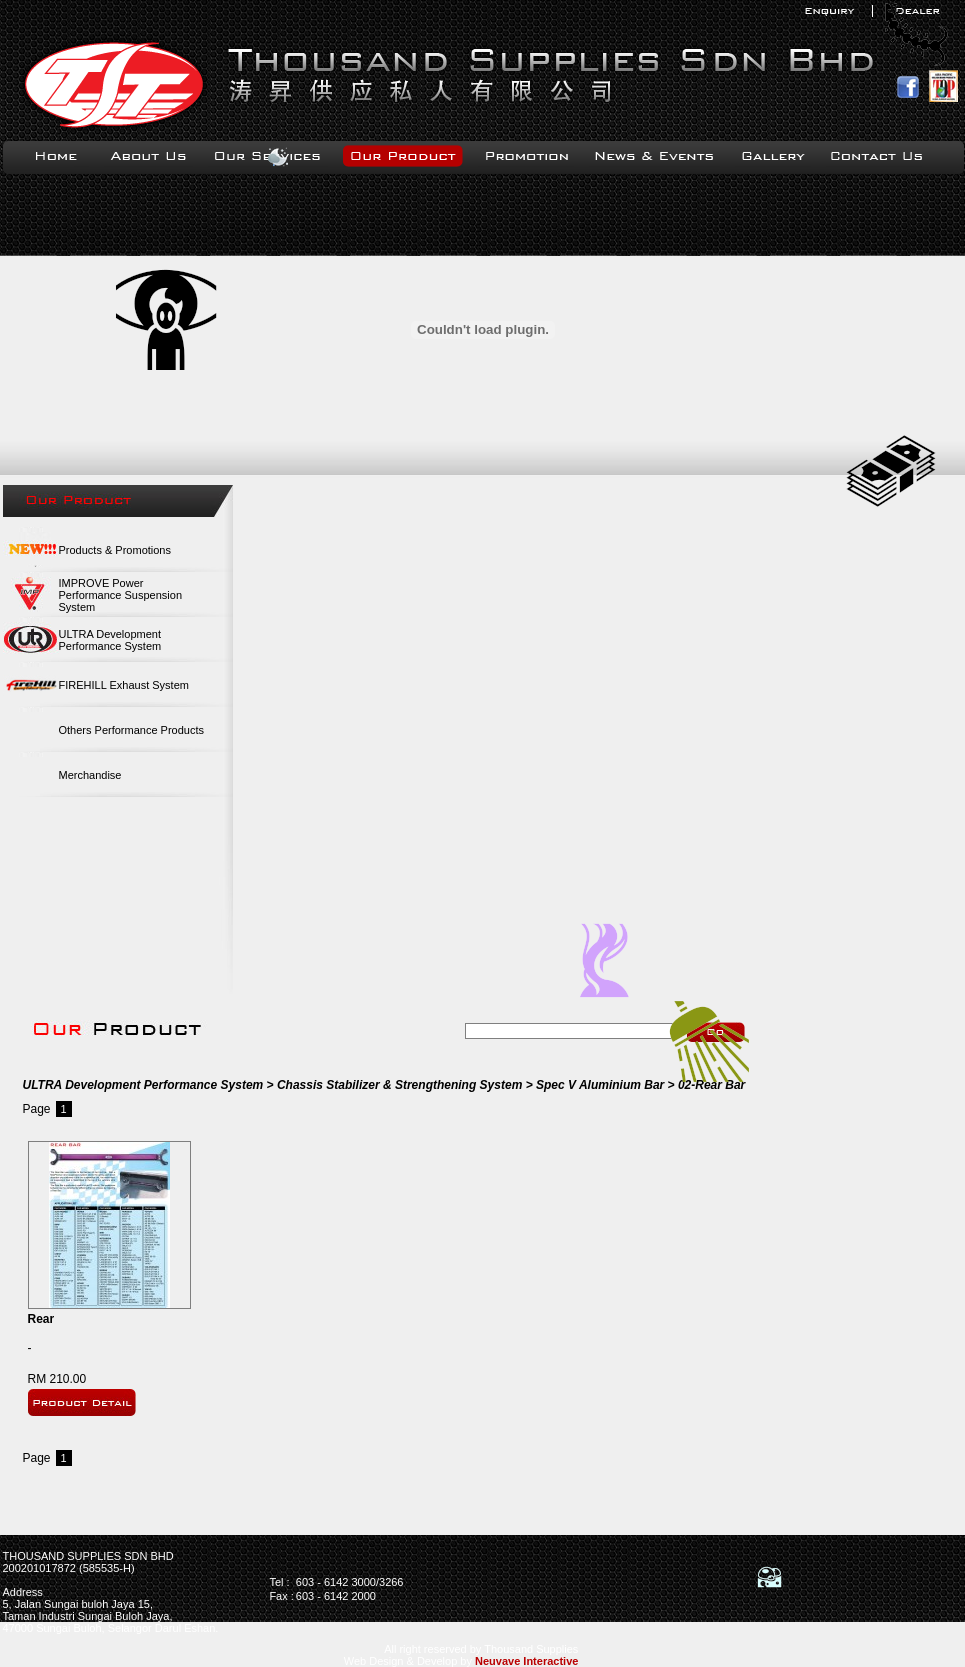  I want to click on indicates a paranoia or anxiety state in gameplay, so click(166, 320).